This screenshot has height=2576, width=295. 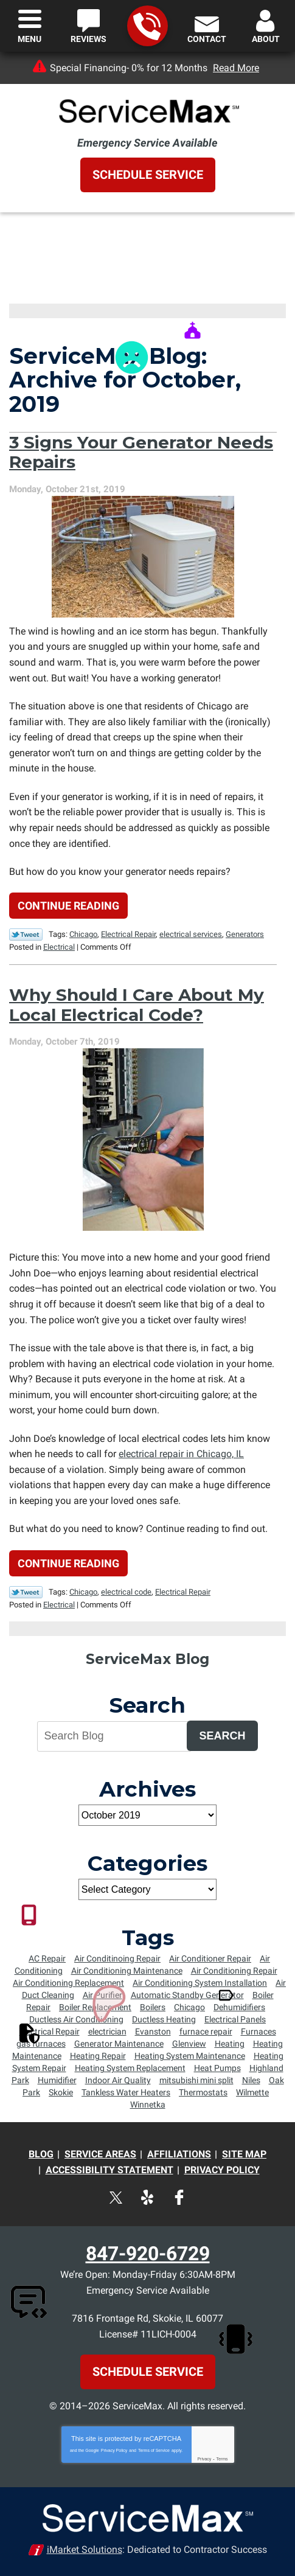 I want to click on view code snippets in chat, so click(x=28, y=2301).